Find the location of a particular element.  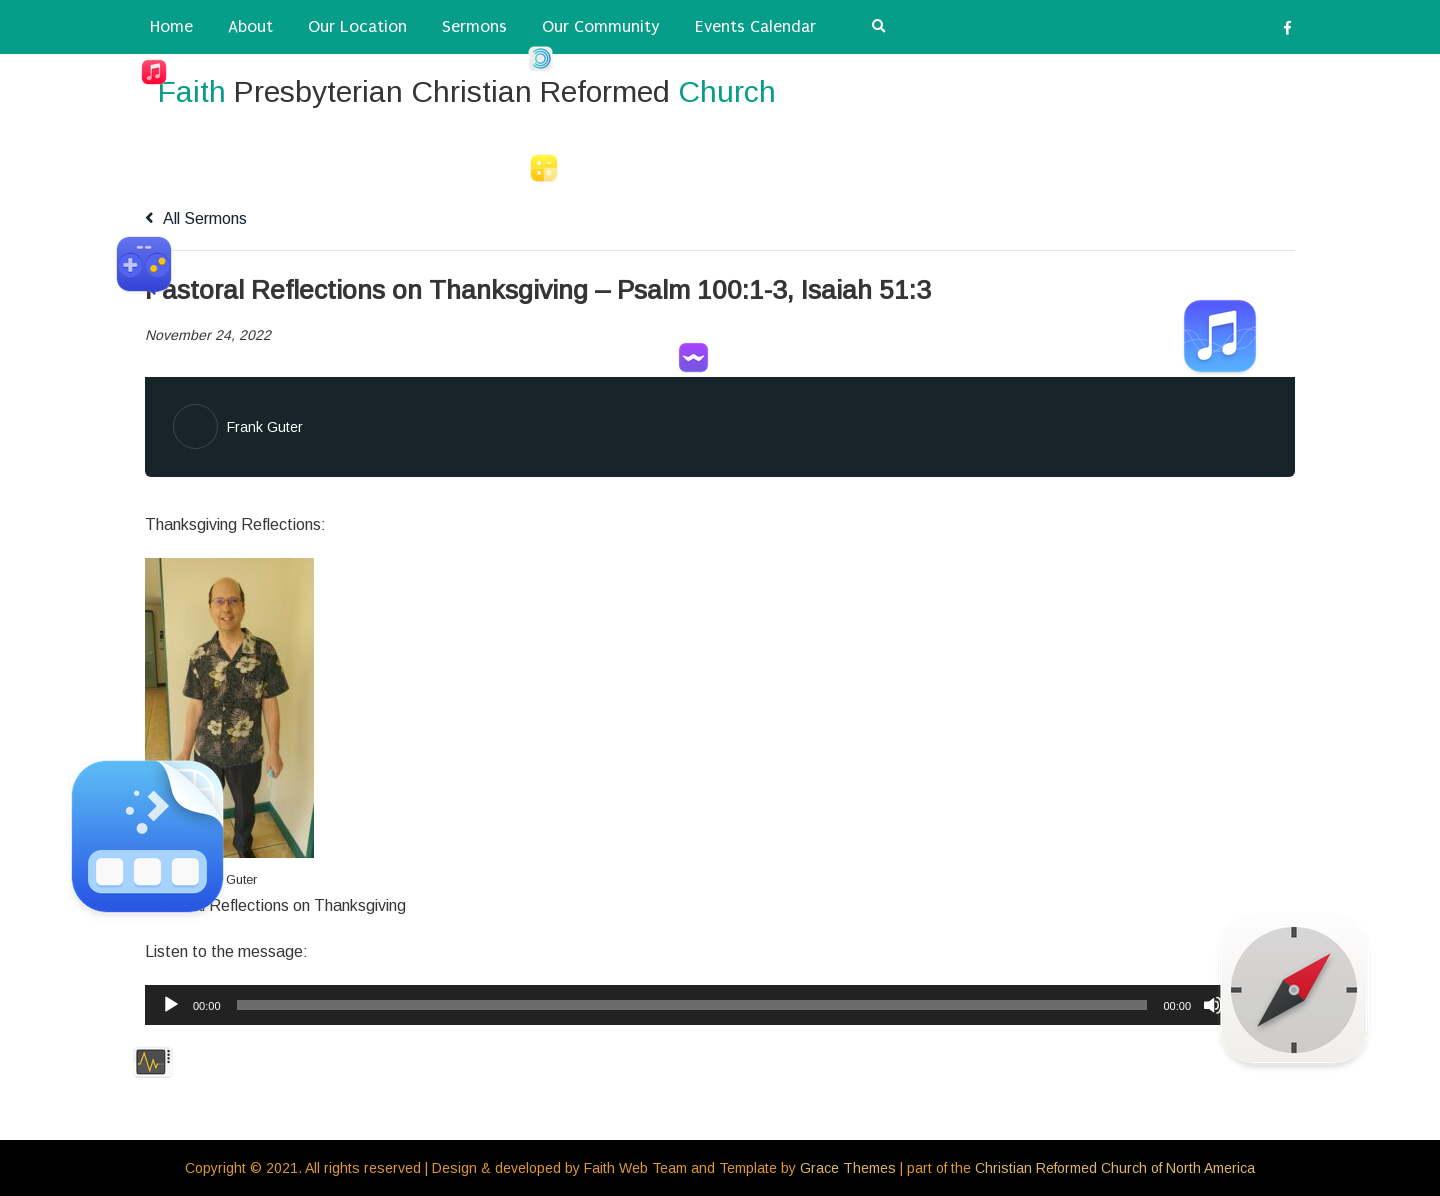

open ferdium messaging aggregator app is located at coordinates (693, 357).